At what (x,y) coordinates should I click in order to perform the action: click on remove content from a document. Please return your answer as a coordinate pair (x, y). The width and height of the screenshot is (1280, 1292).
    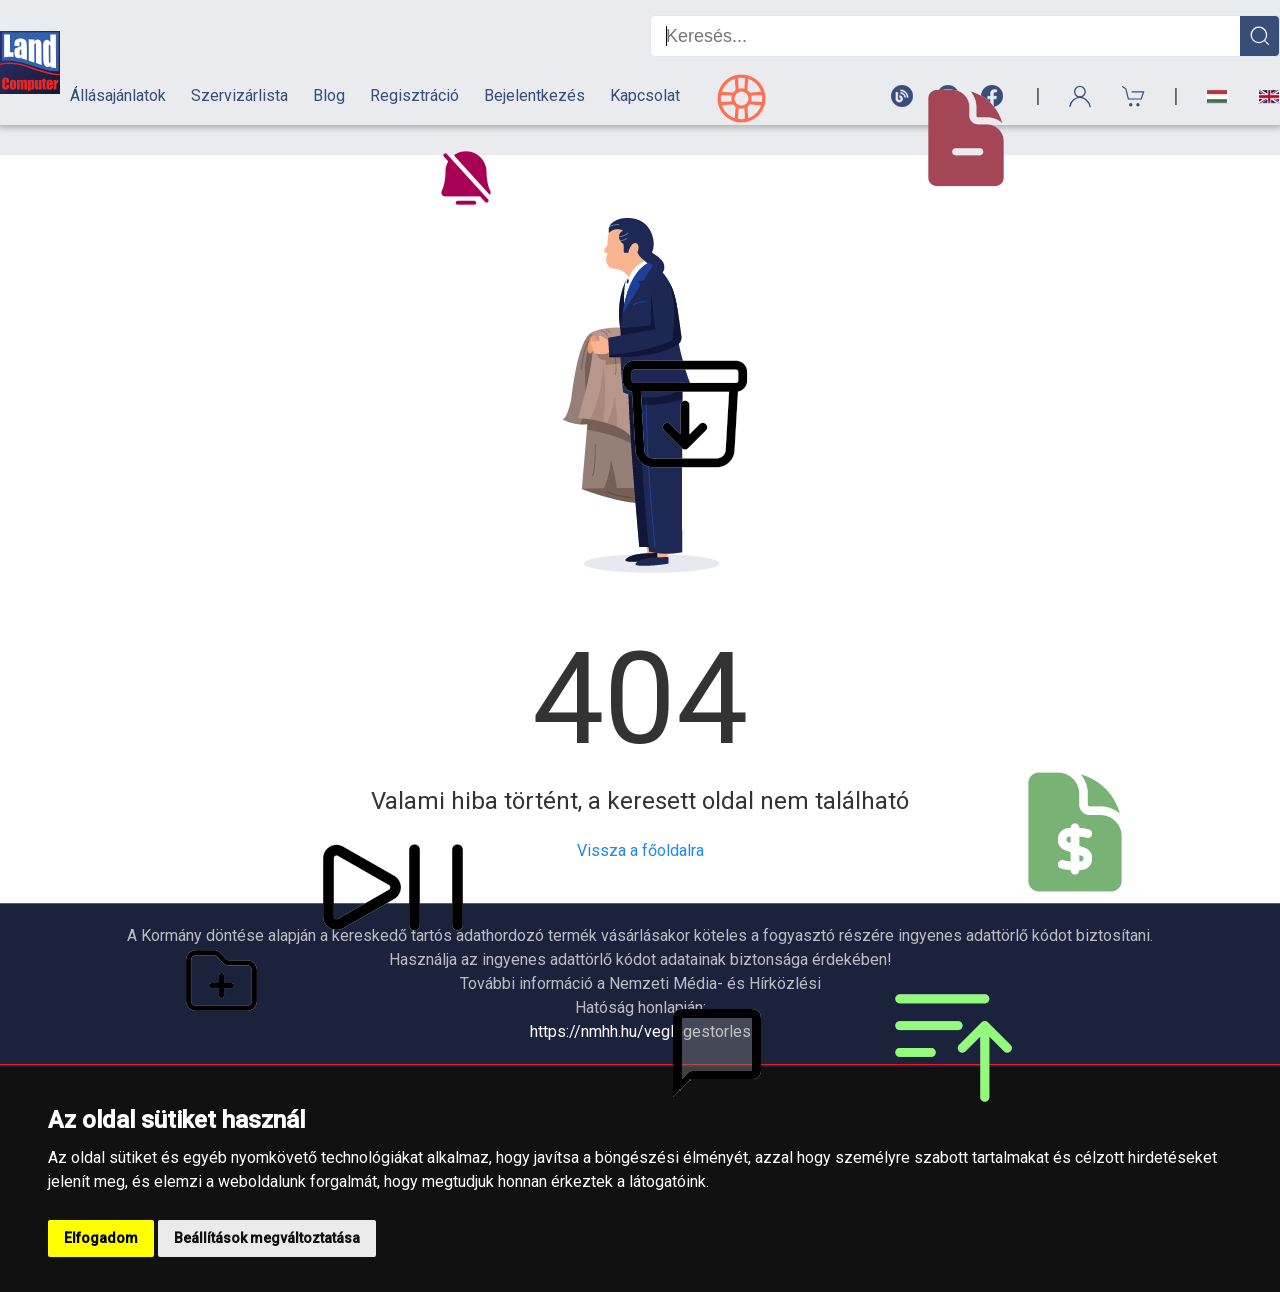
    Looking at the image, I should click on (966, 138).